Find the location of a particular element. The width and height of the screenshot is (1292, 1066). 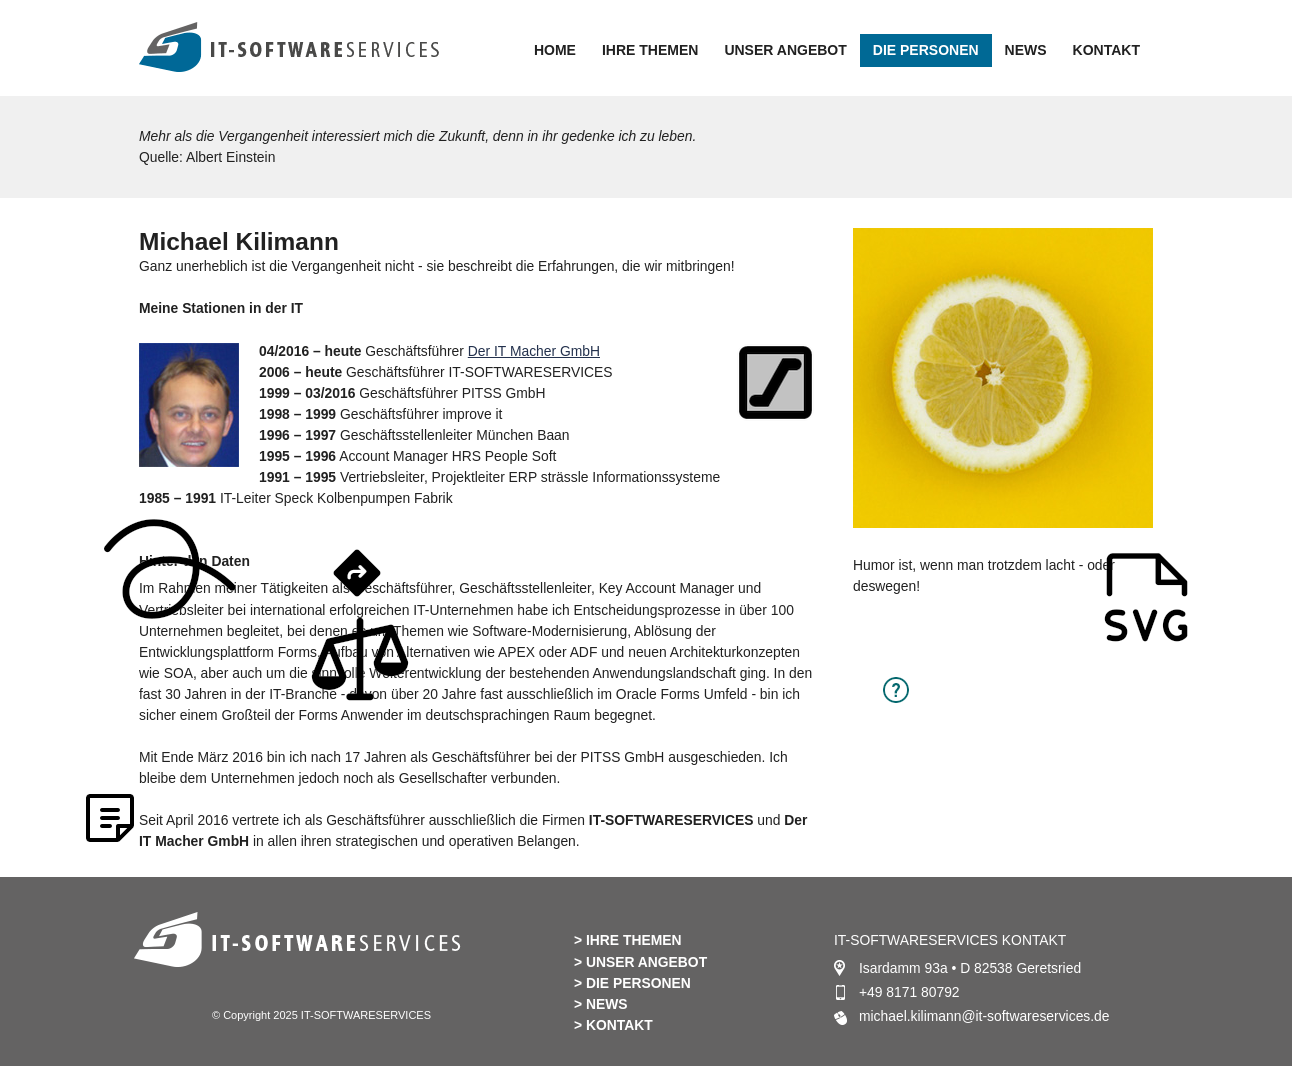

indicates escalator access nearby is located at coordinates (775, 382).